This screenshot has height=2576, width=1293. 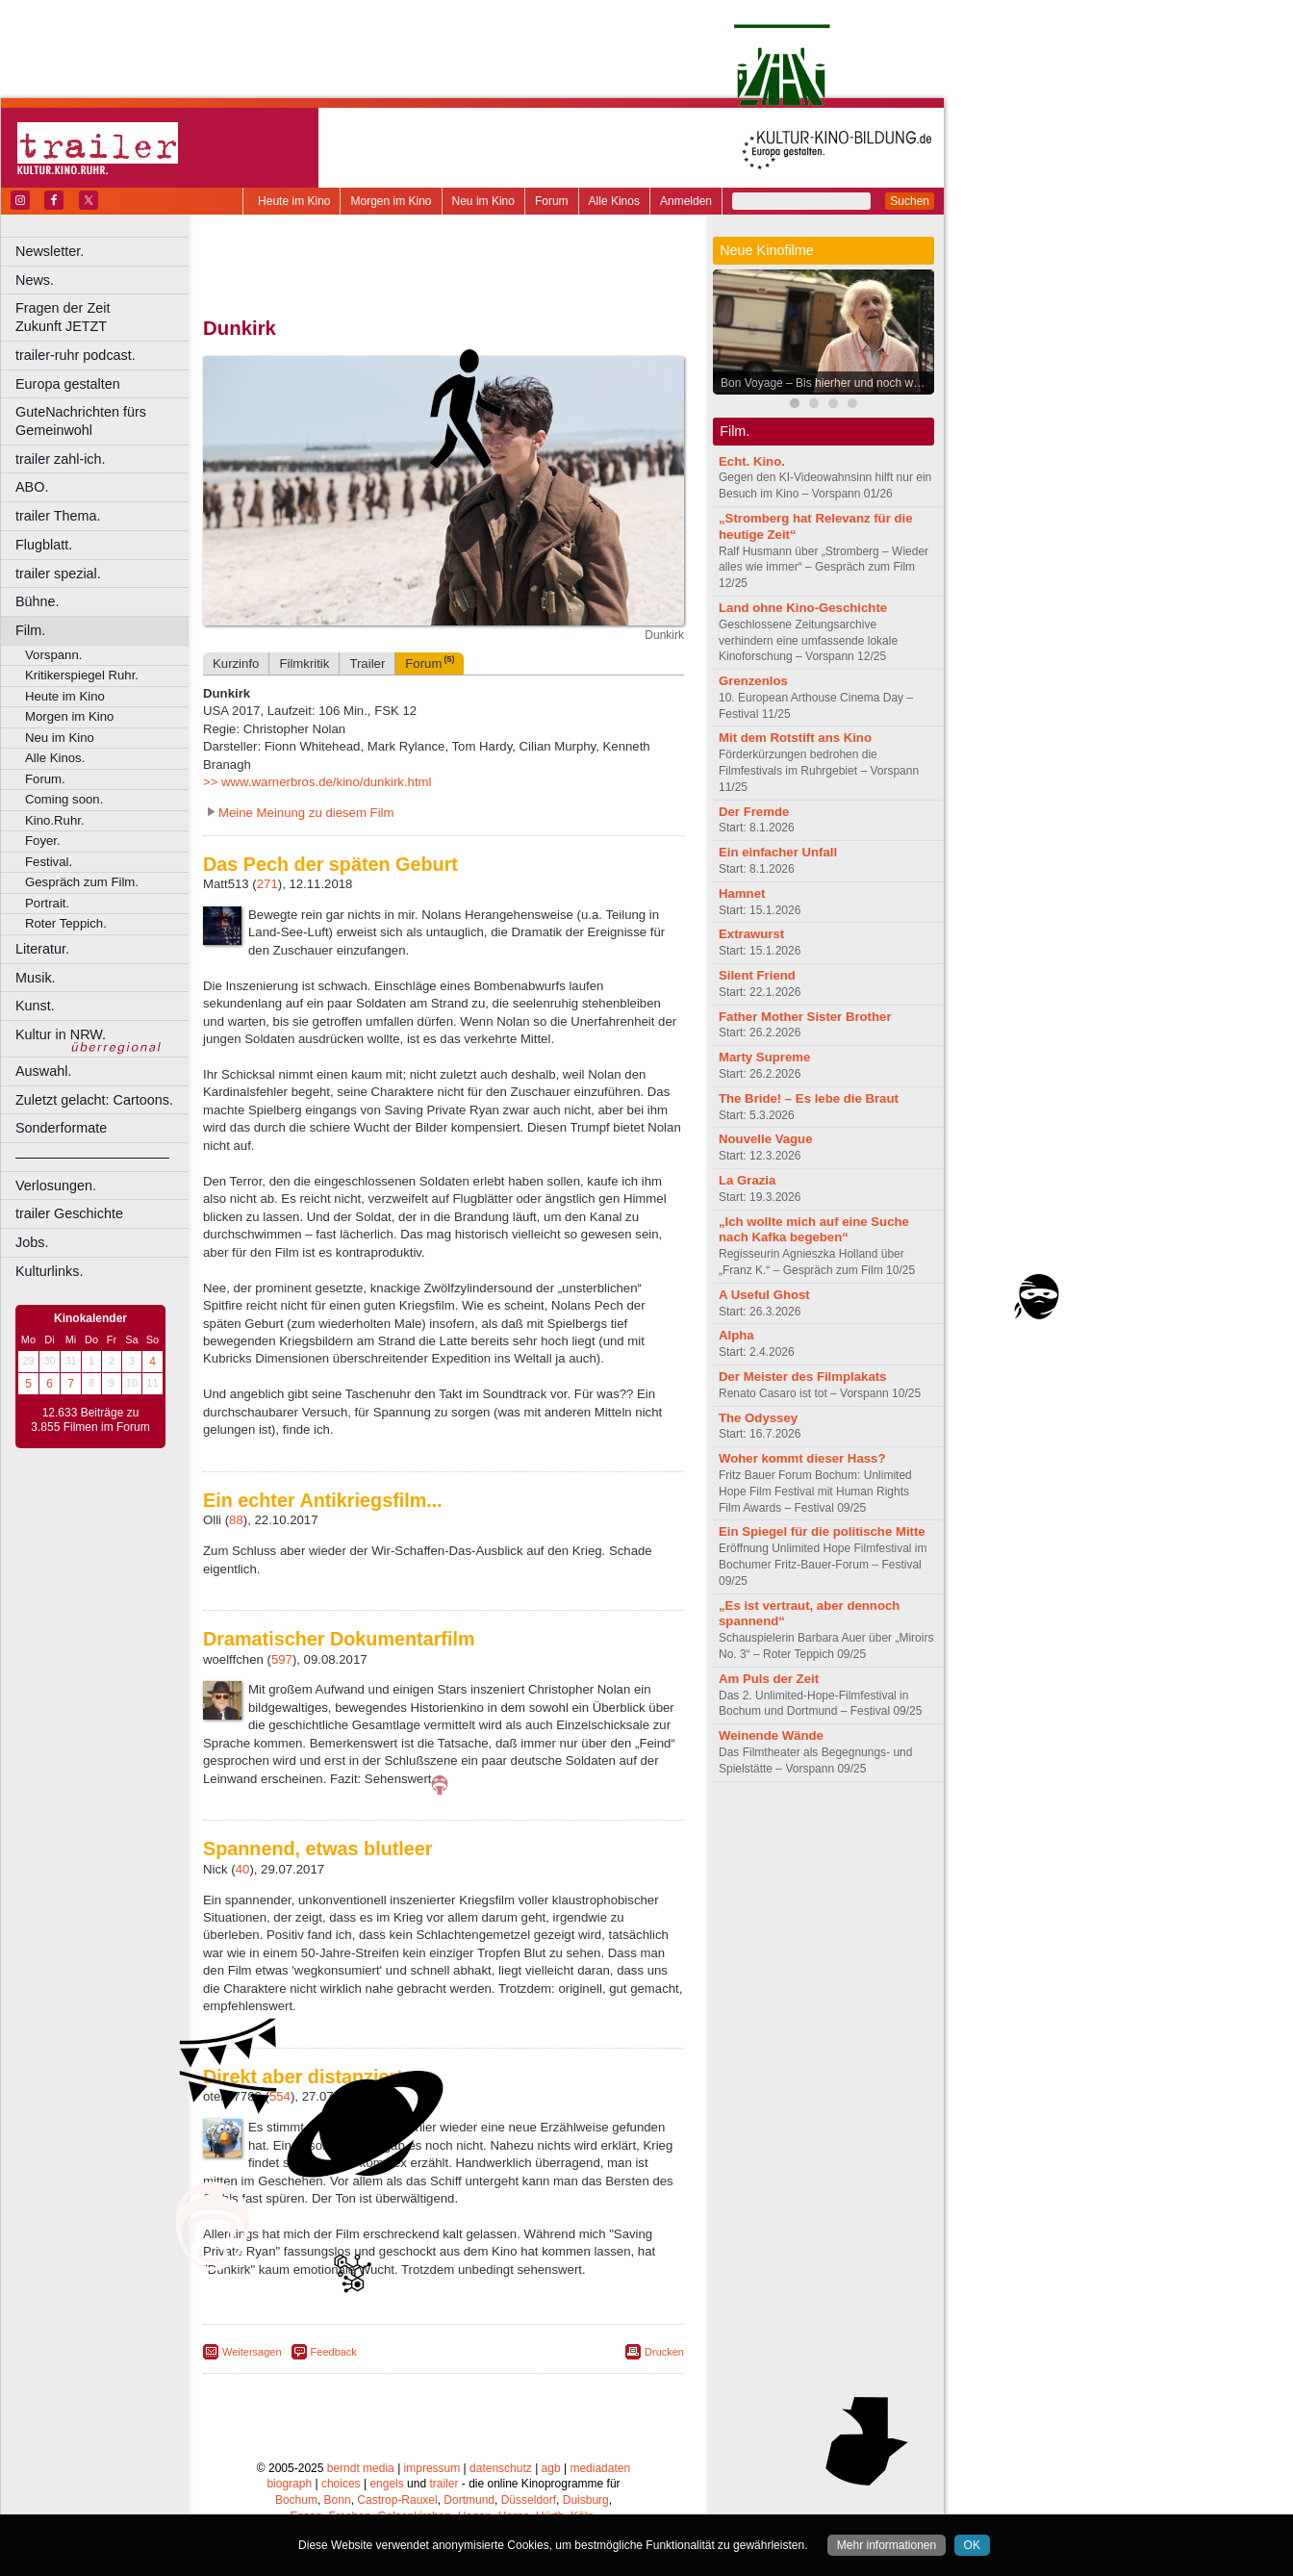 What do you see at coordinates (781, 59) in the screenshot?
I see `wooden pier or dock structure` at bounding box center [781, 59].